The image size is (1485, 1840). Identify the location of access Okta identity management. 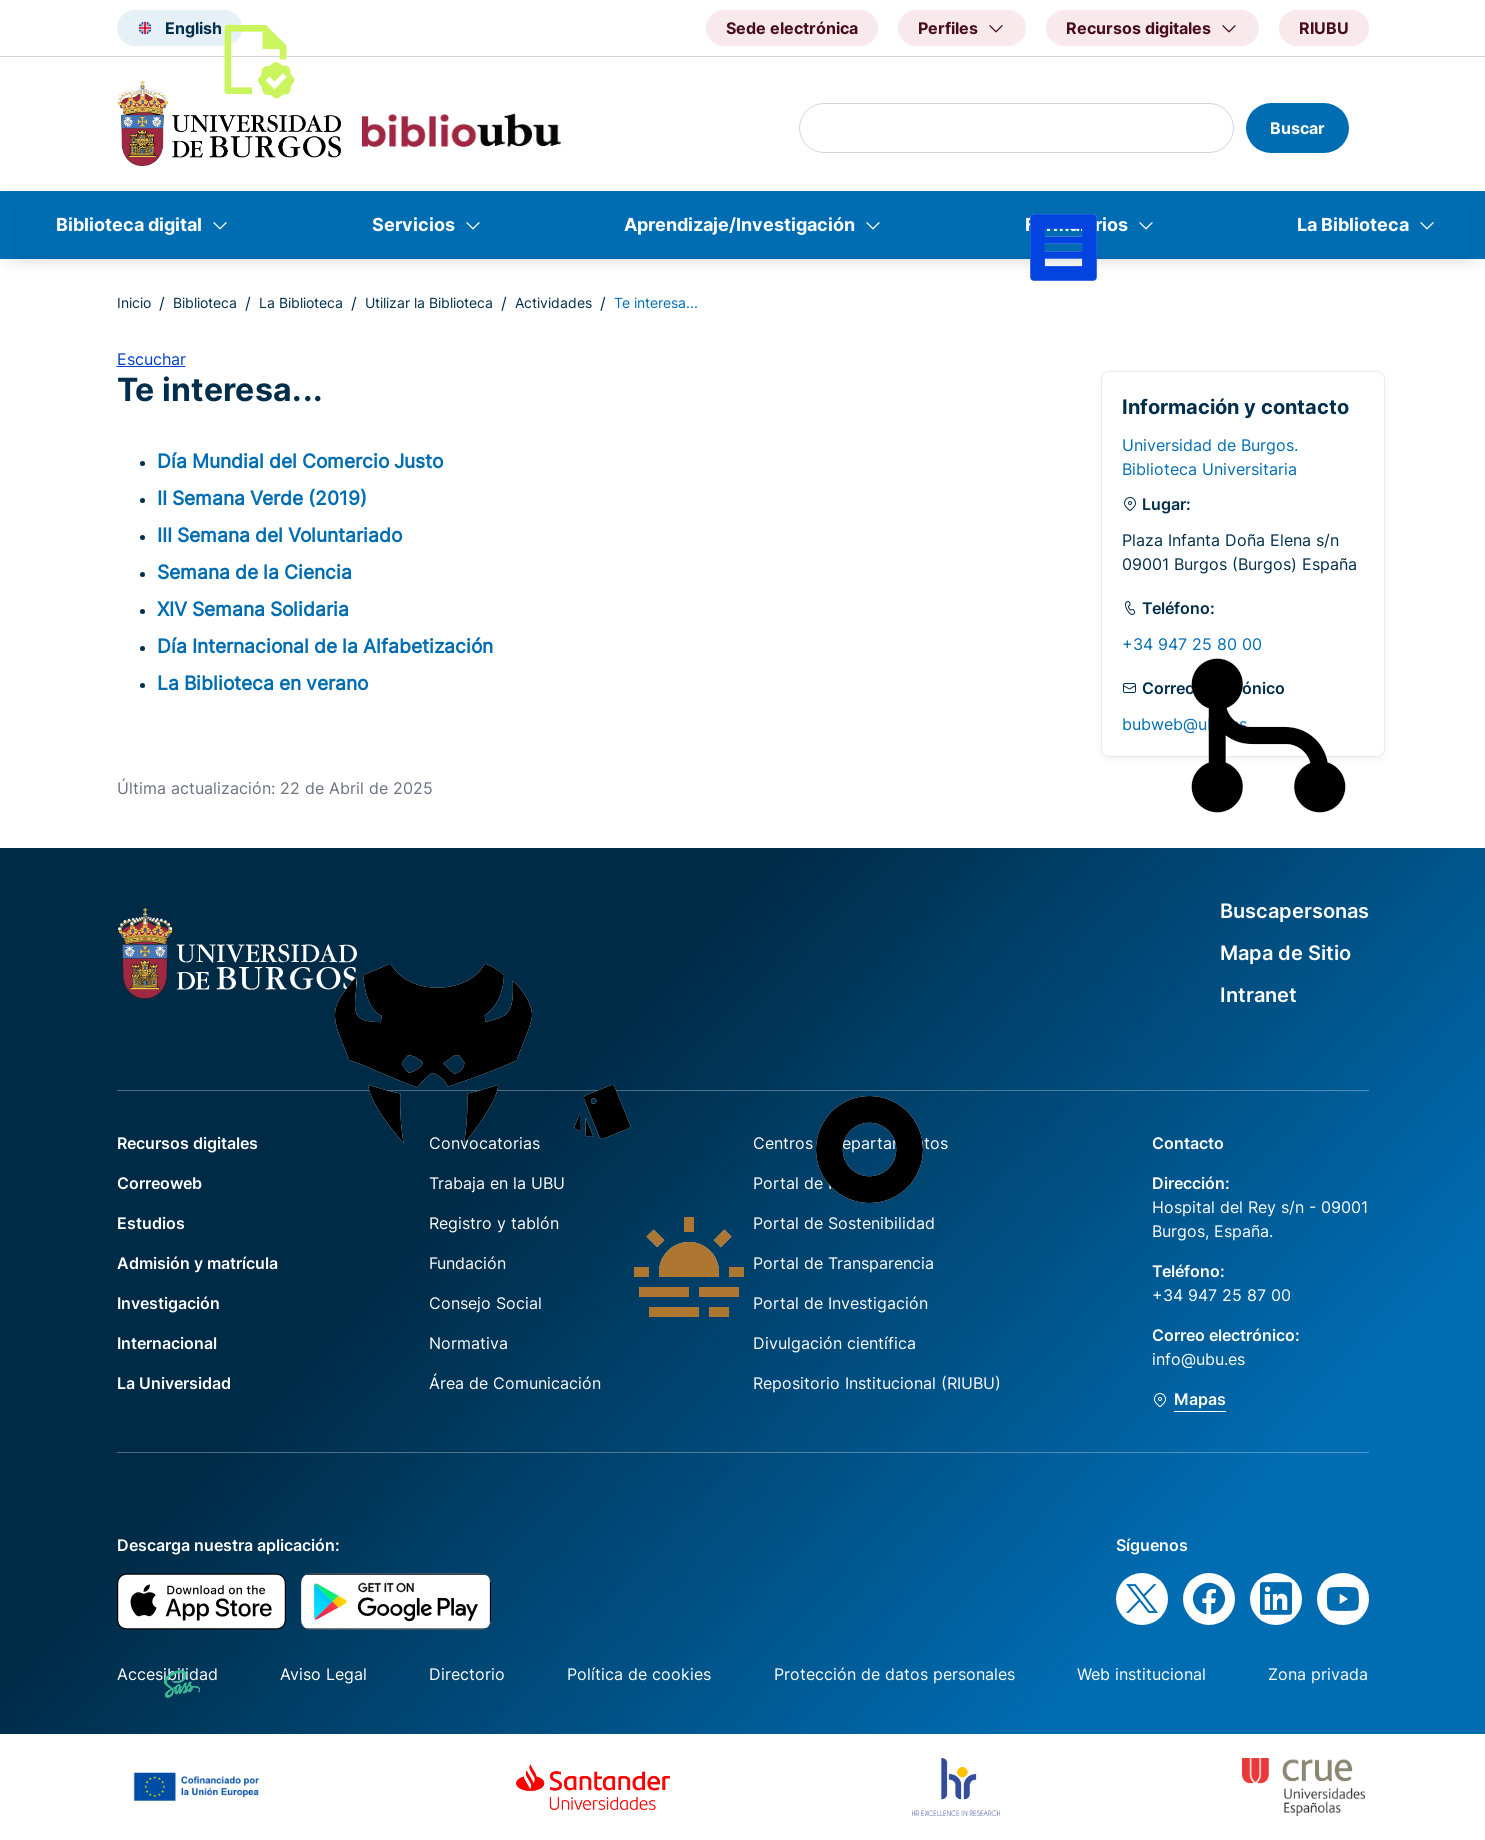
(869, 1149).